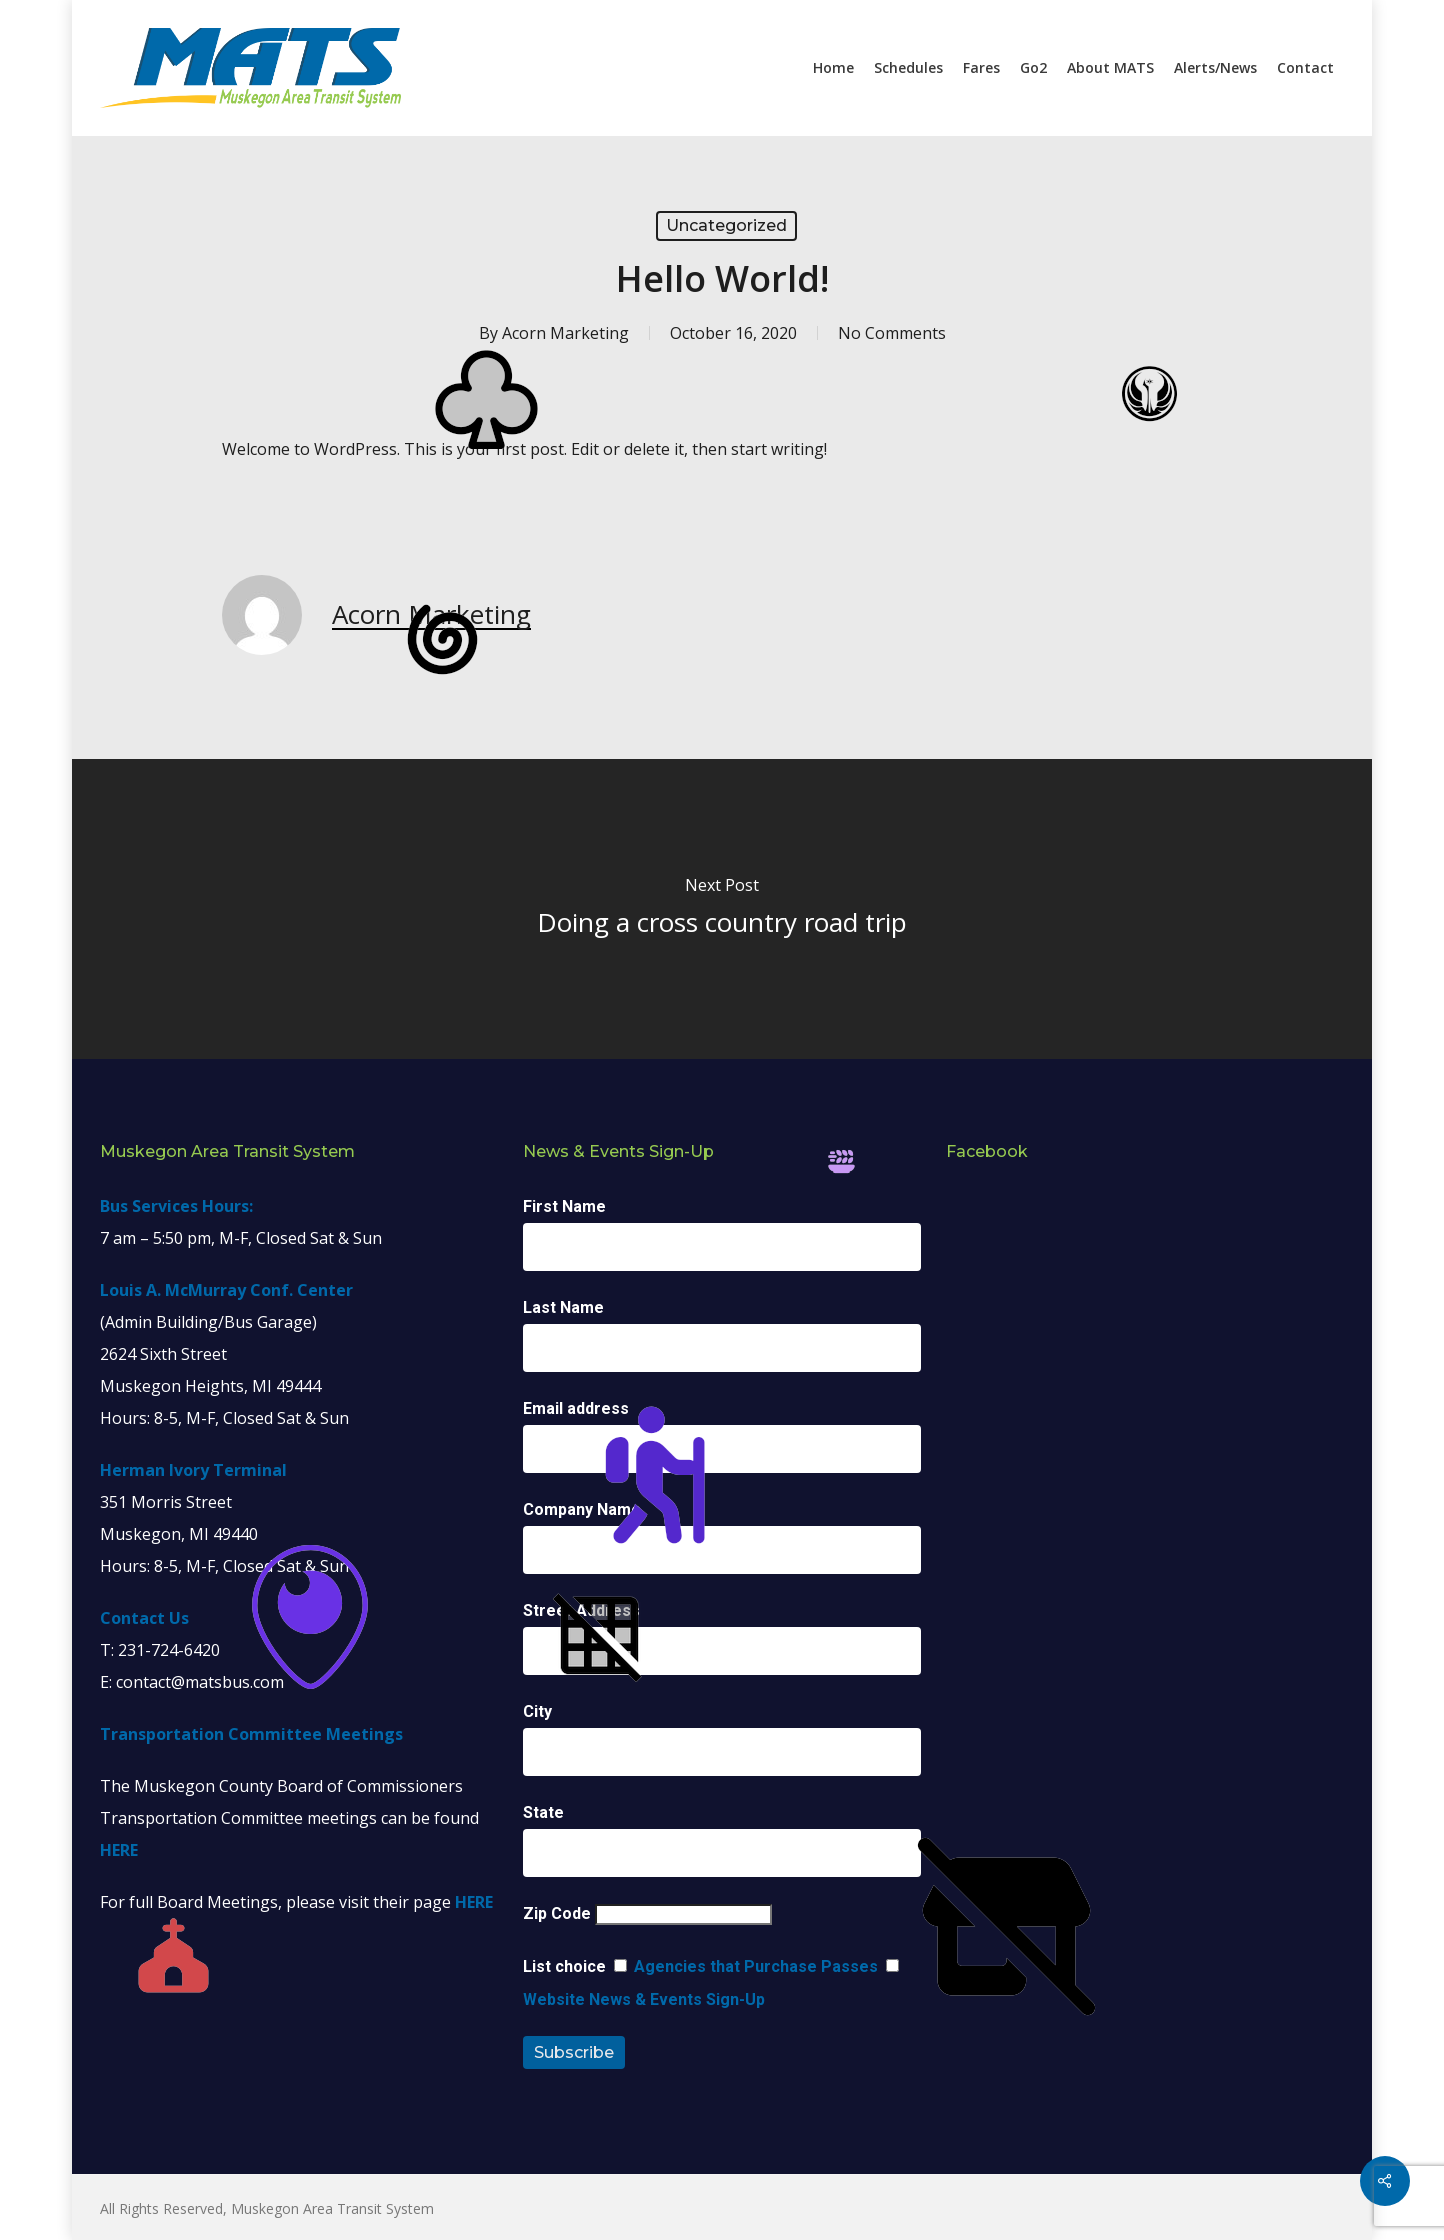  What do you see at coordinates (486, 401) in the screenshot?
I see `represents the clubs suit in a card game` at bounding box center [486, 401].